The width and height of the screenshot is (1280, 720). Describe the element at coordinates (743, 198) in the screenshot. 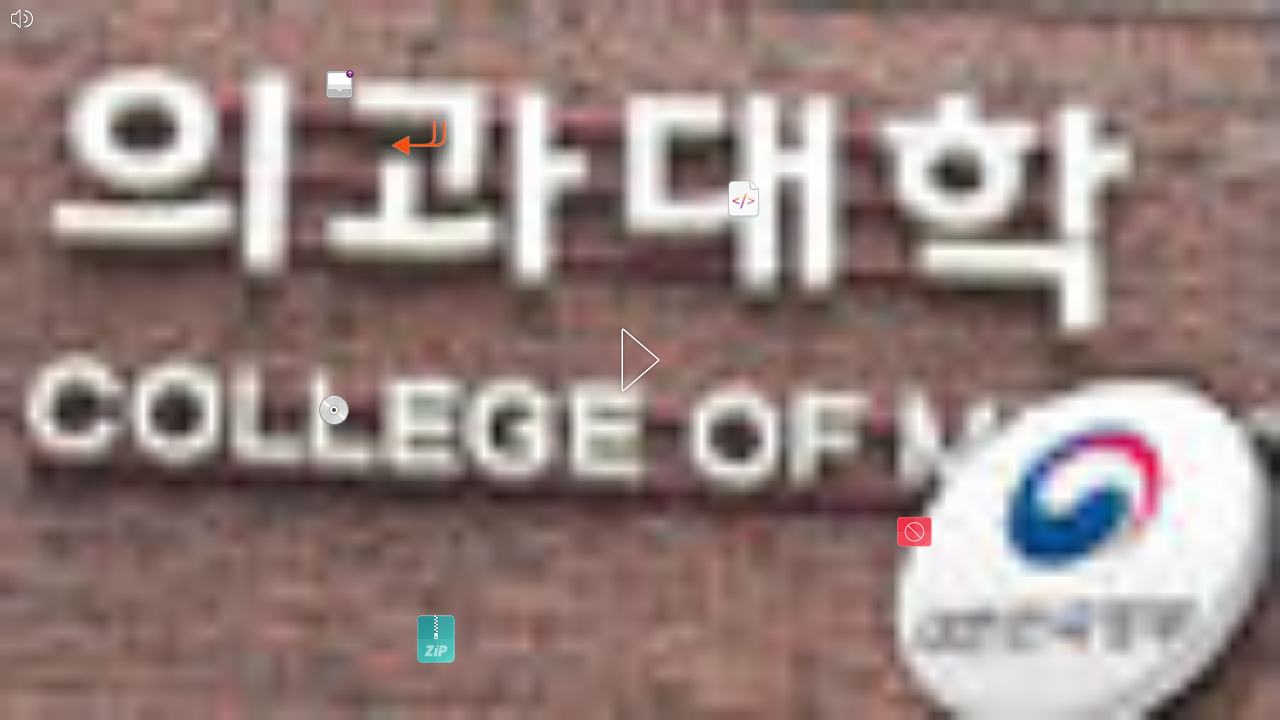

I see `maven xml configuration file` at that location.